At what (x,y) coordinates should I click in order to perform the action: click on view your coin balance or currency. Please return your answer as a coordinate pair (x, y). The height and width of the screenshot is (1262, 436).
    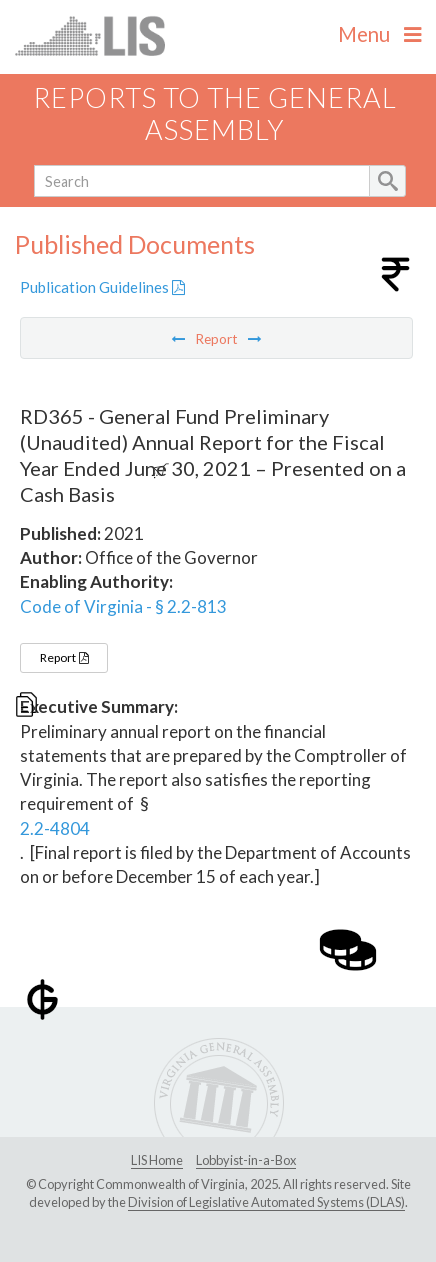
    Looking at the image, I should click on (348, 950).